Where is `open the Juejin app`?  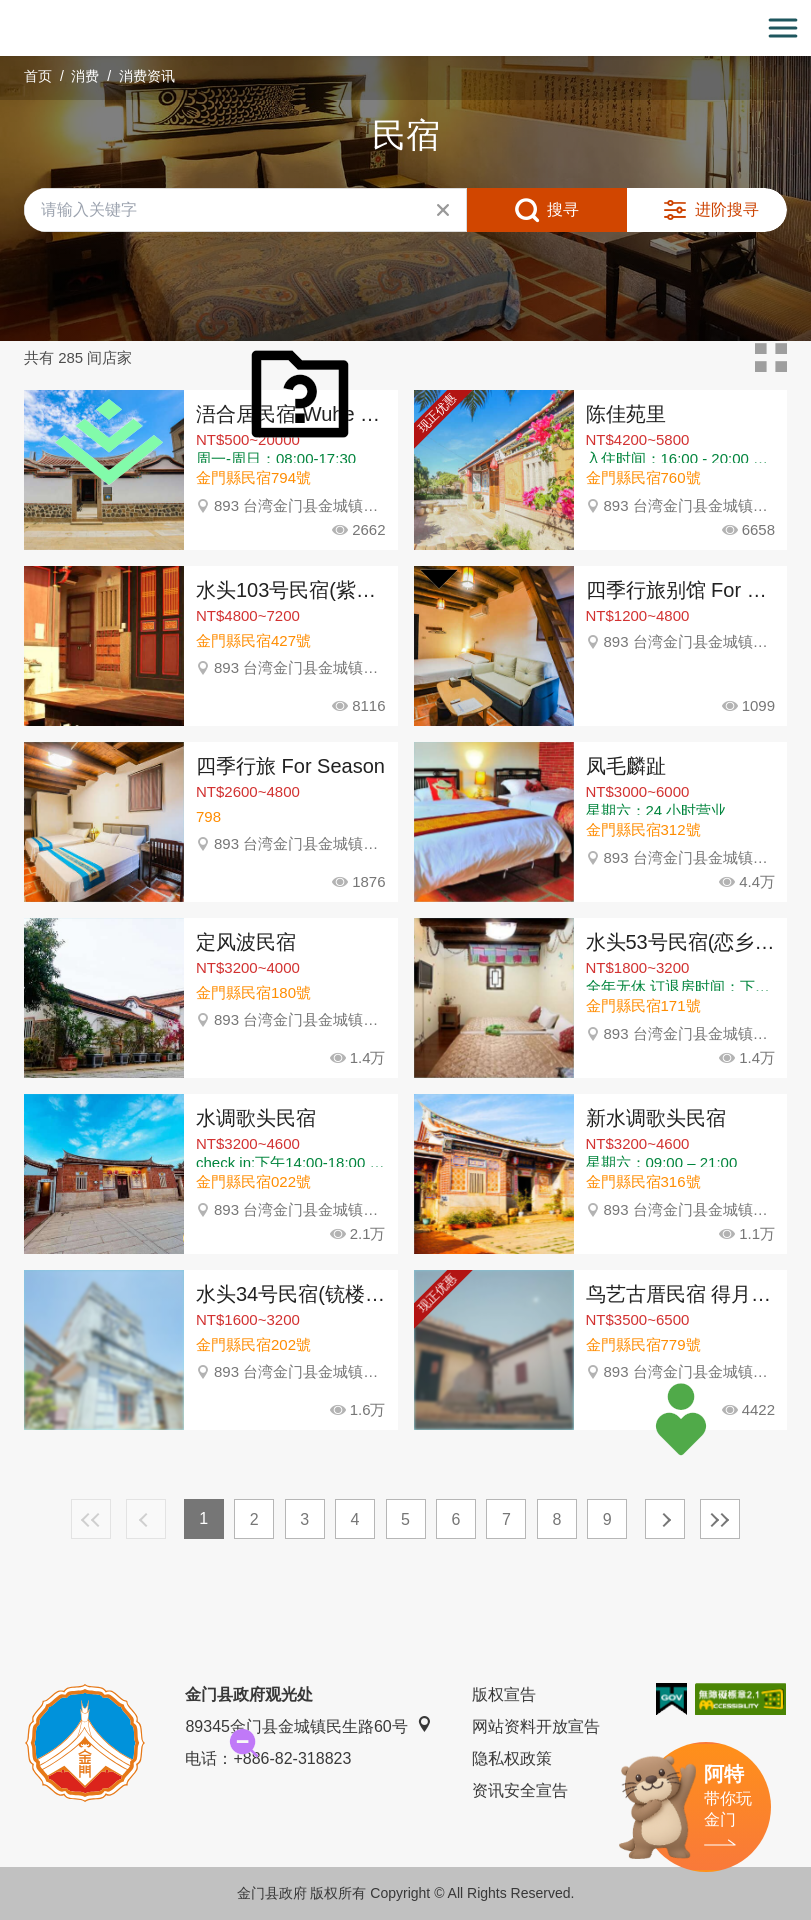 open the Juejin app is located at coordinates (109, 442).